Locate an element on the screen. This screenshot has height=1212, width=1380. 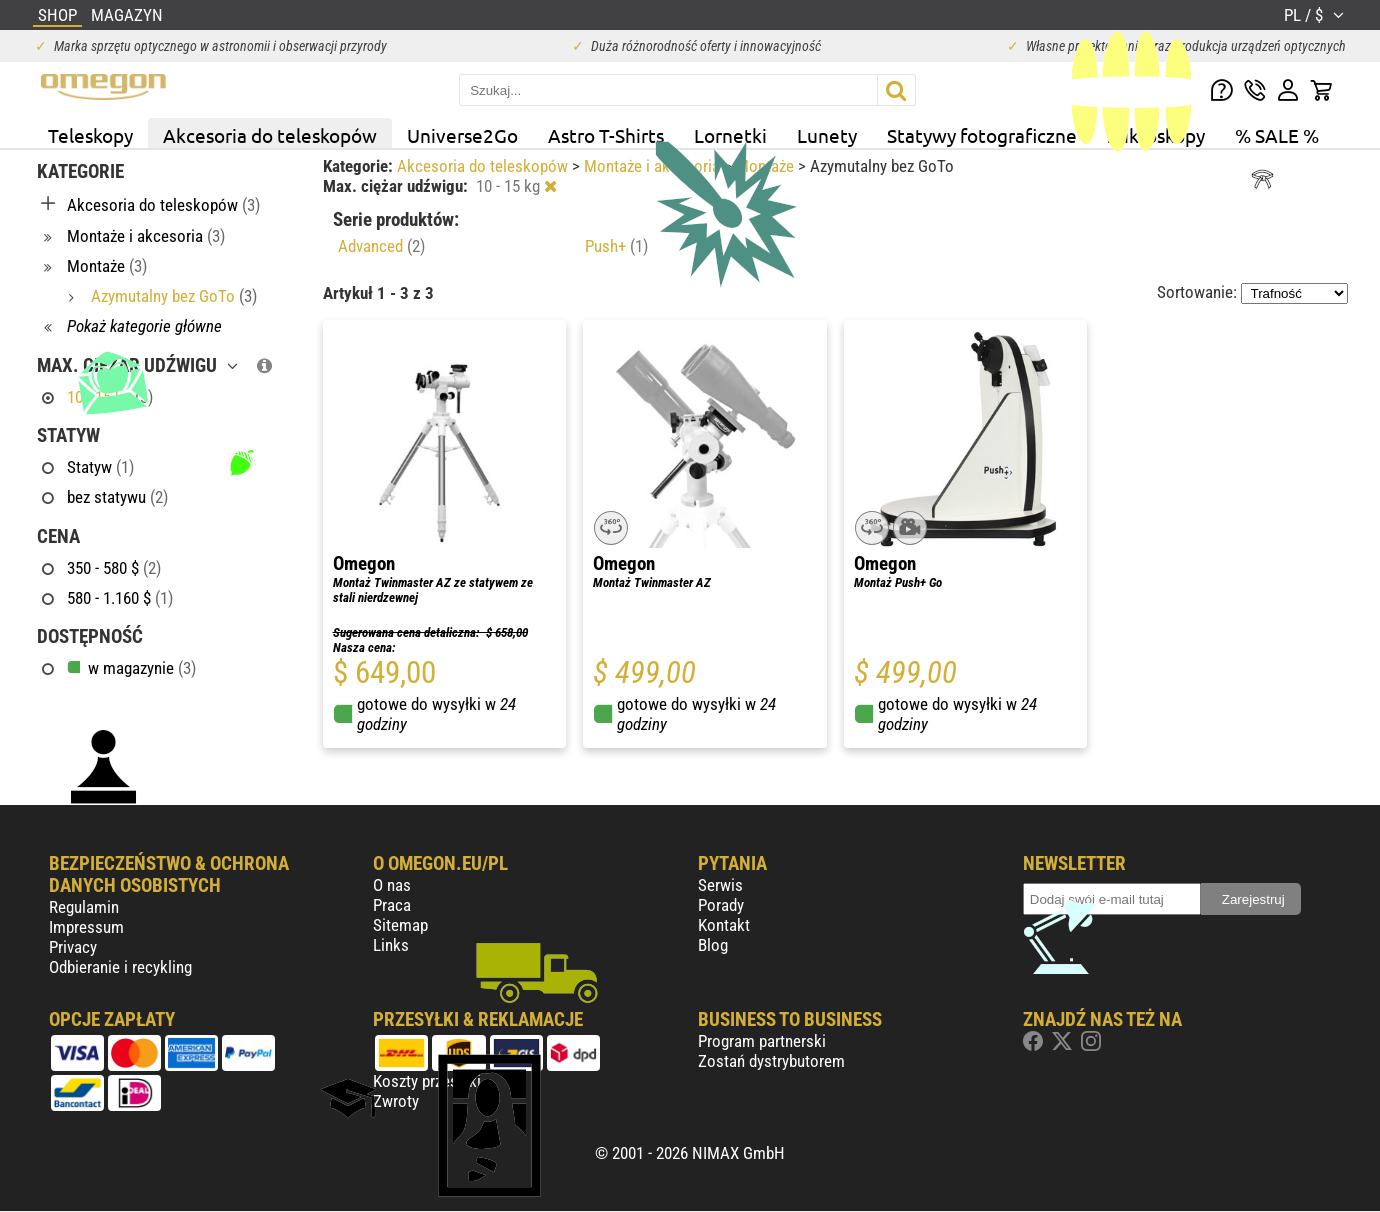
play chess or start a chess game is located at coordinates (103, 755).